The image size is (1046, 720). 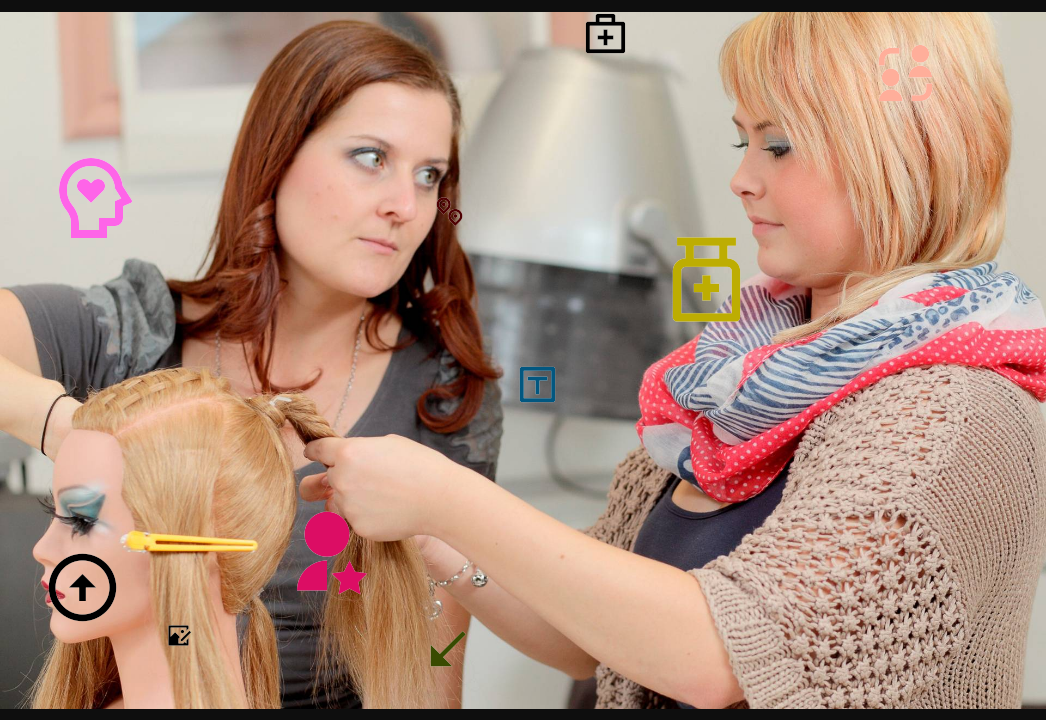 I want to click on access mental health resources, so click(x=95, y=198).